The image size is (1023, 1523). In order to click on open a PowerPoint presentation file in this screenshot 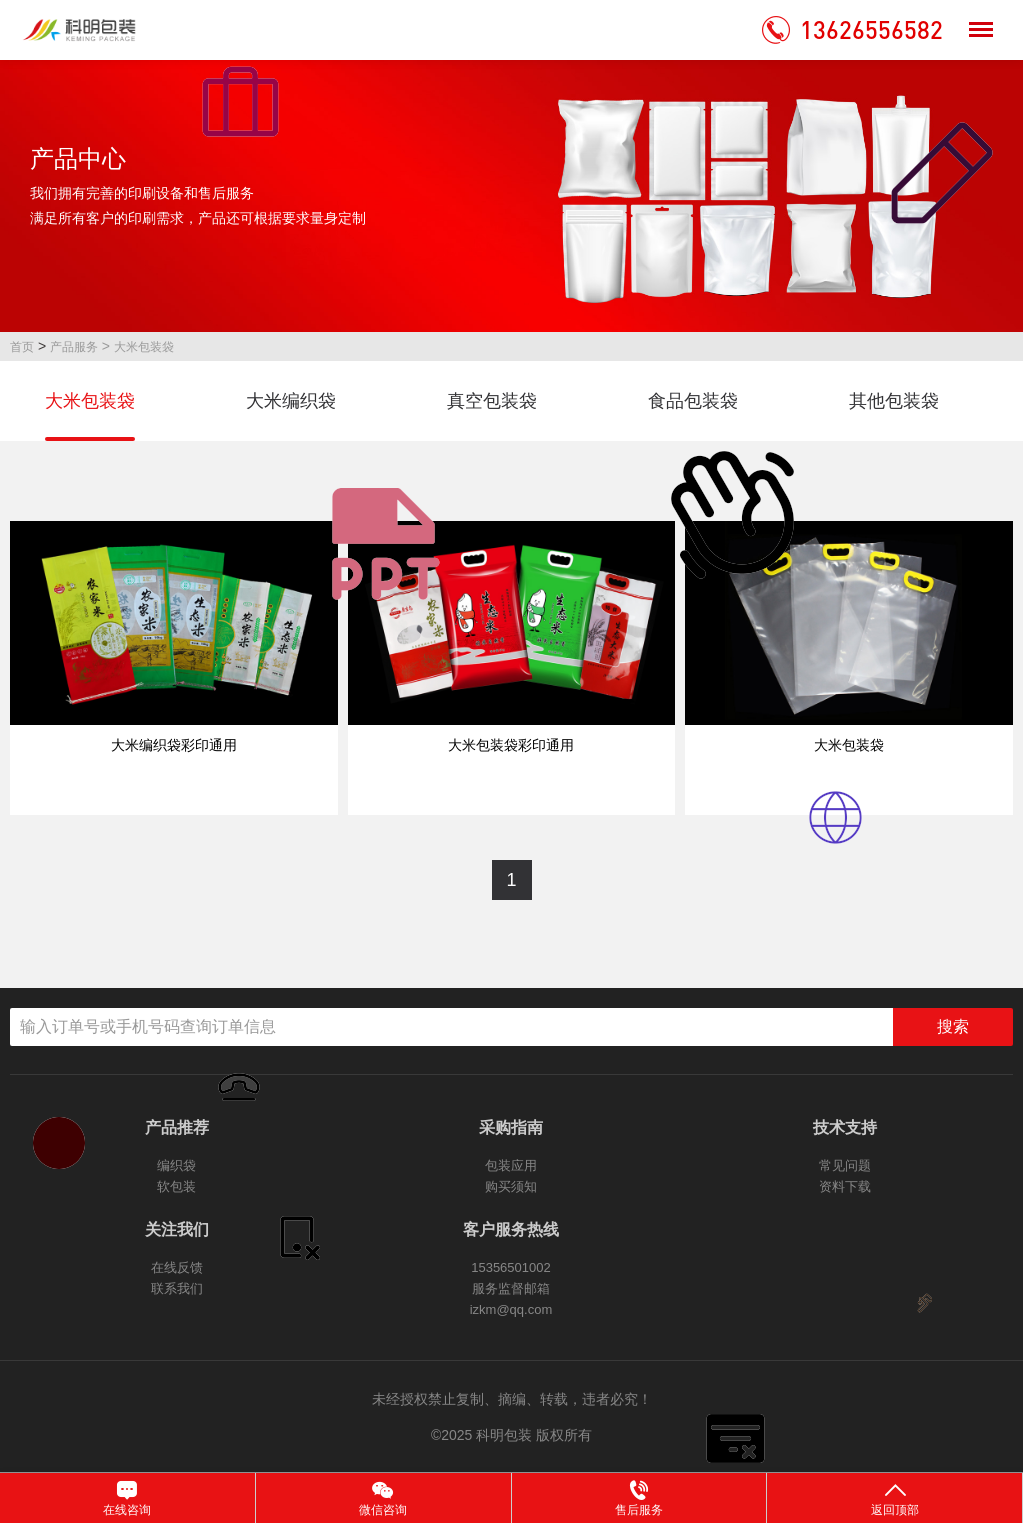, I will do `click(383, 548)`.